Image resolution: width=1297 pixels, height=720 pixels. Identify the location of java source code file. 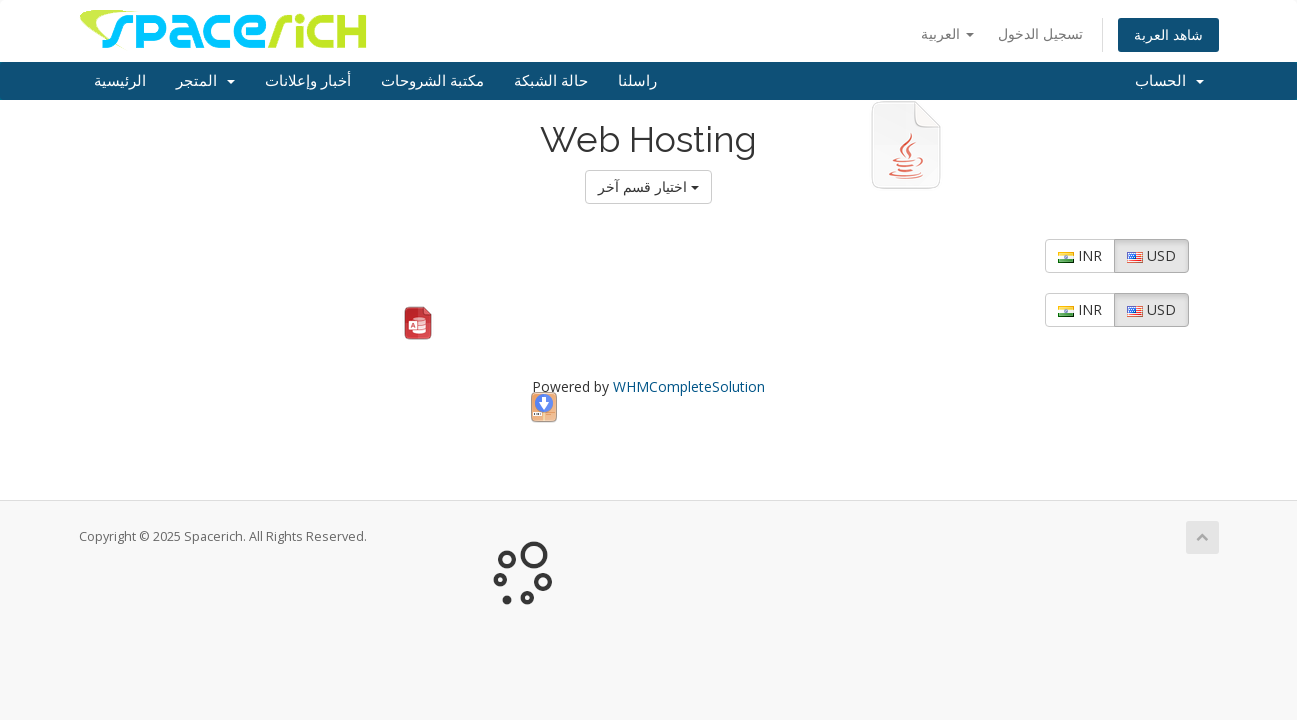
(906, 145).